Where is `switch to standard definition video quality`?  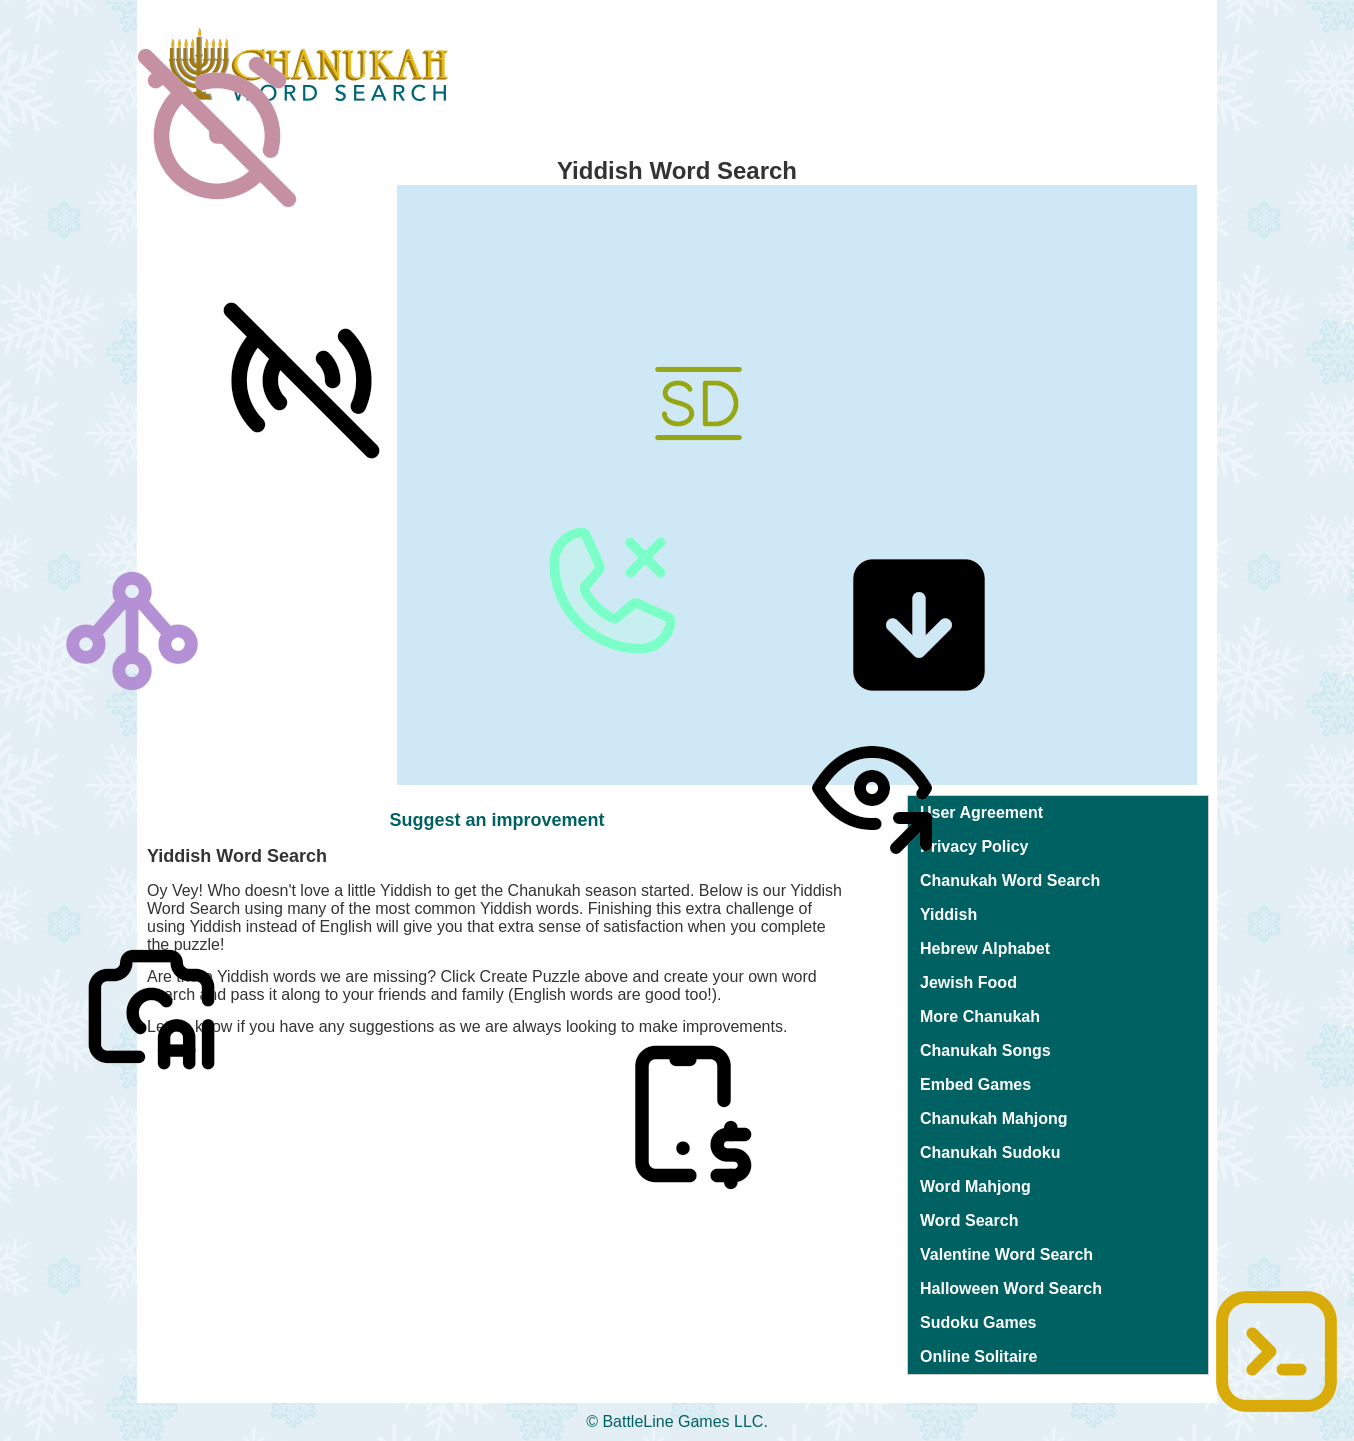 switch to standard definition video quality is located at coordinates (698, 403).